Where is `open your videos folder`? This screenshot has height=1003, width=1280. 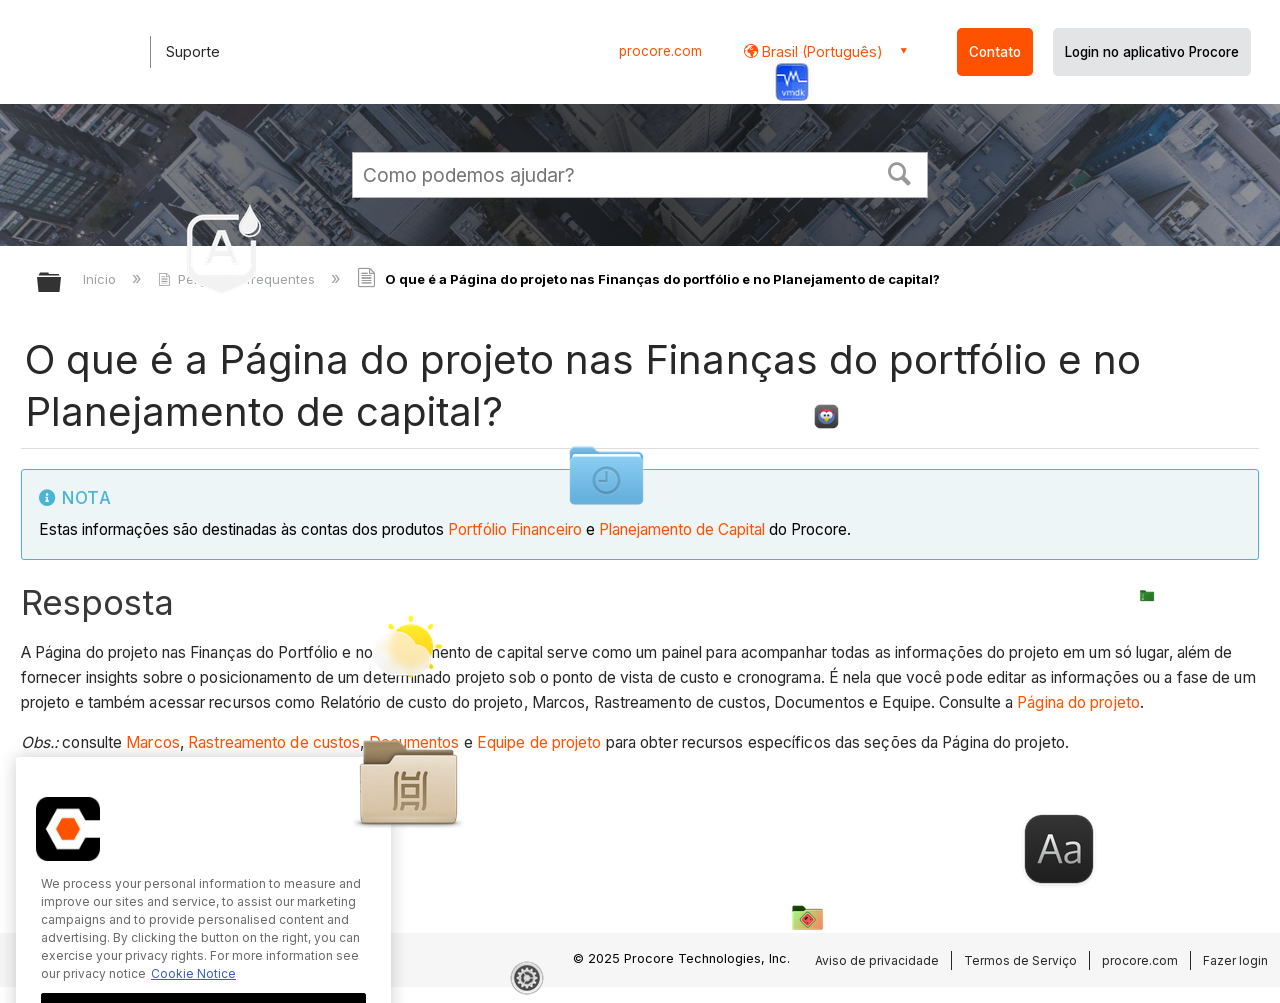 open your videos folder is located at coordinates (408, 787).